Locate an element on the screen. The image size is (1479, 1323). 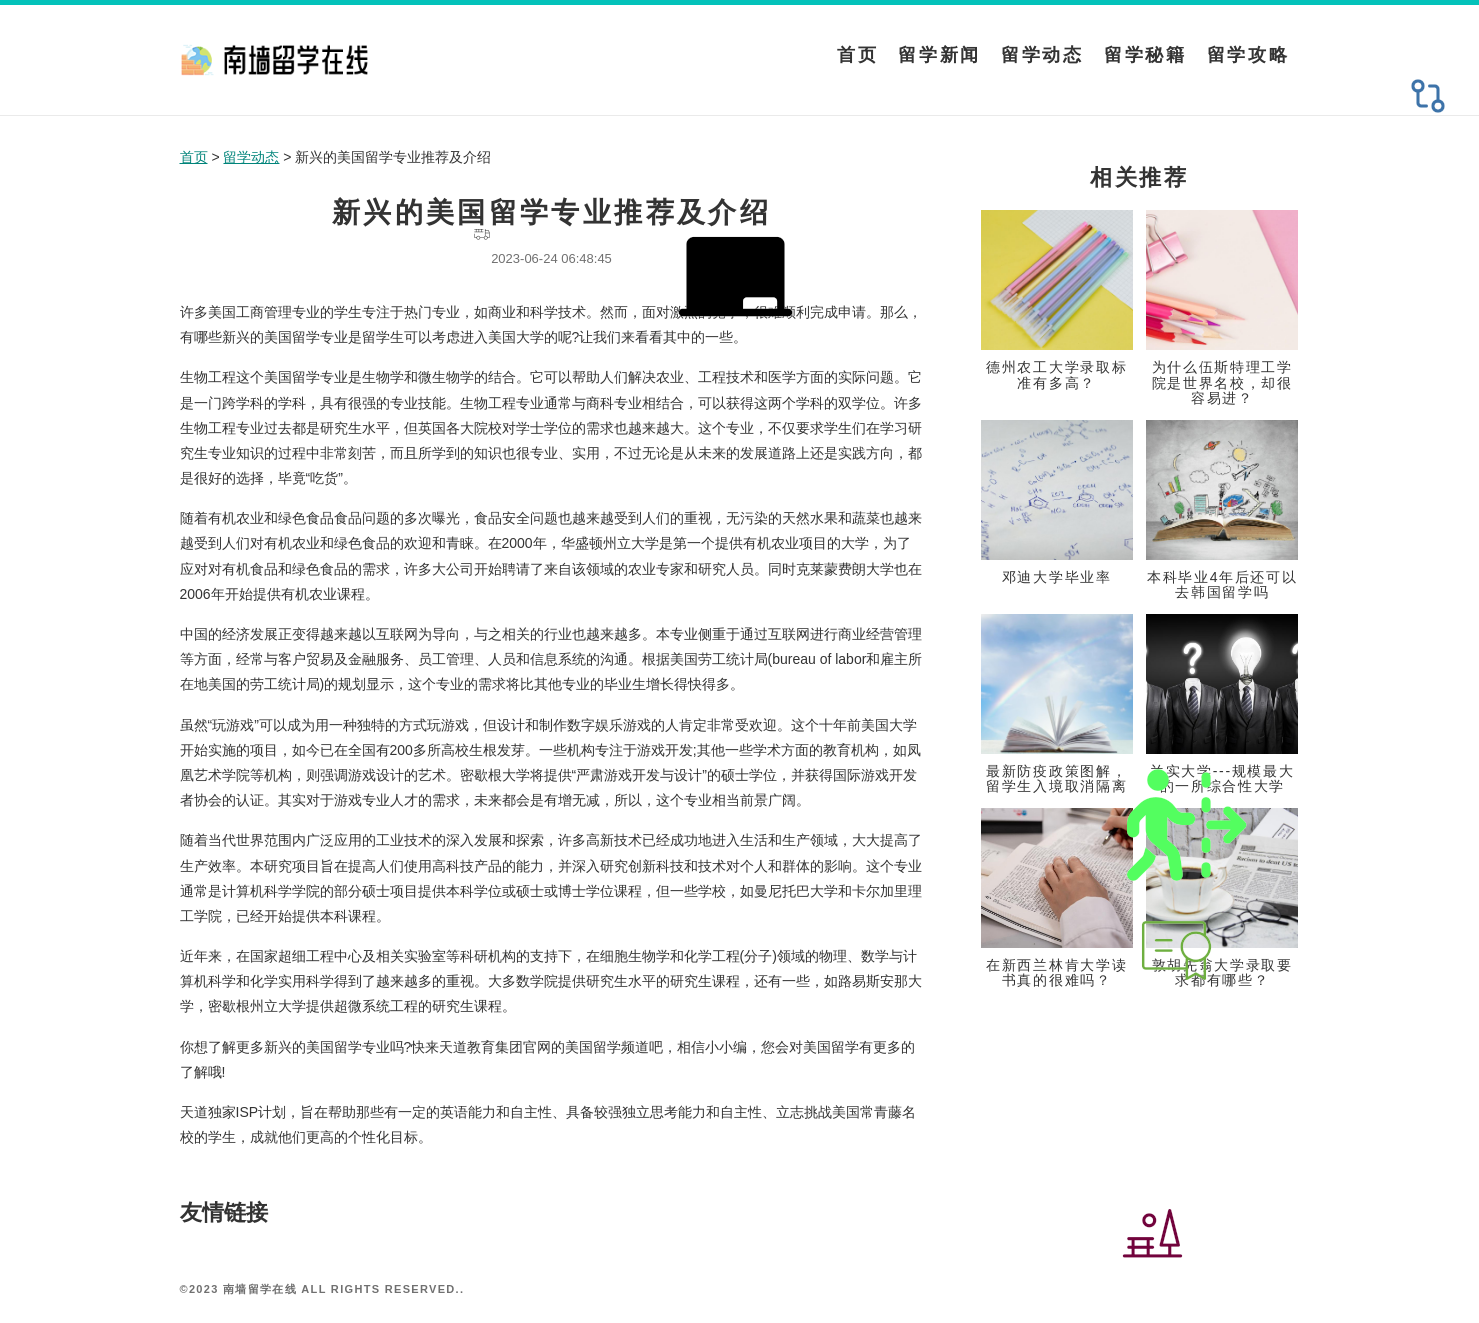
compare branches or commits in a repository is located at coordinates (1428, 96).